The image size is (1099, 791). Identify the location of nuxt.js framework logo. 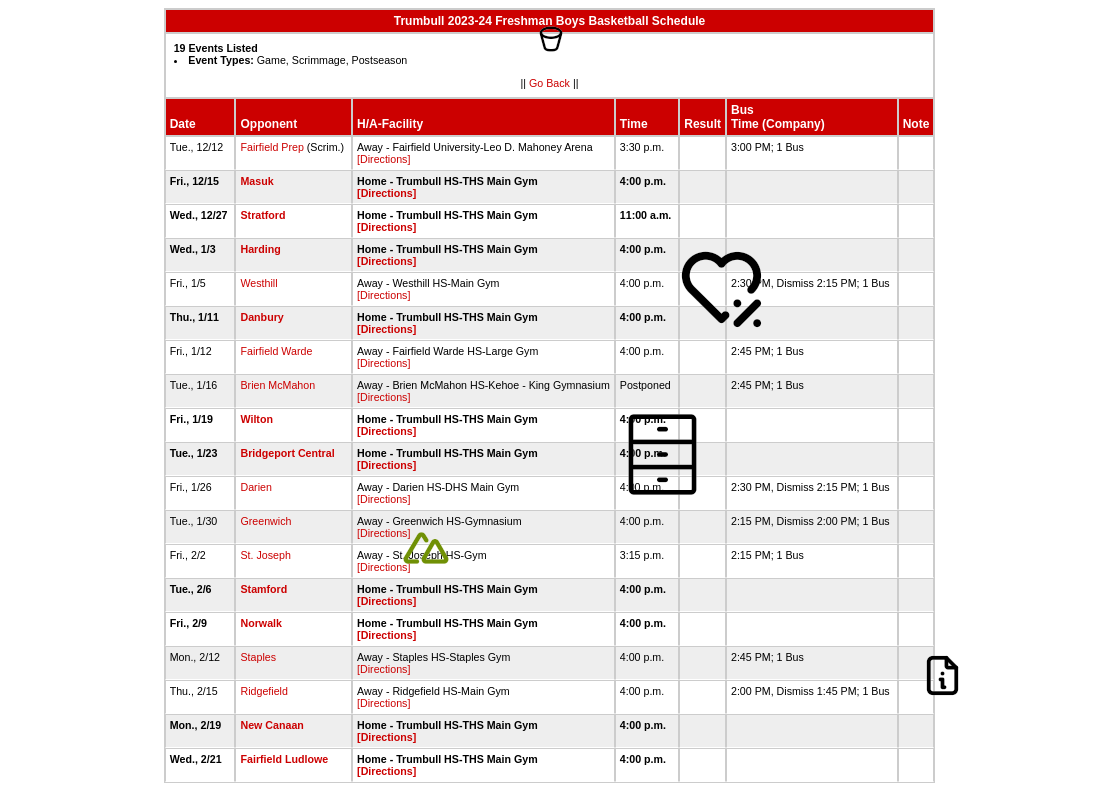
(426, 548).